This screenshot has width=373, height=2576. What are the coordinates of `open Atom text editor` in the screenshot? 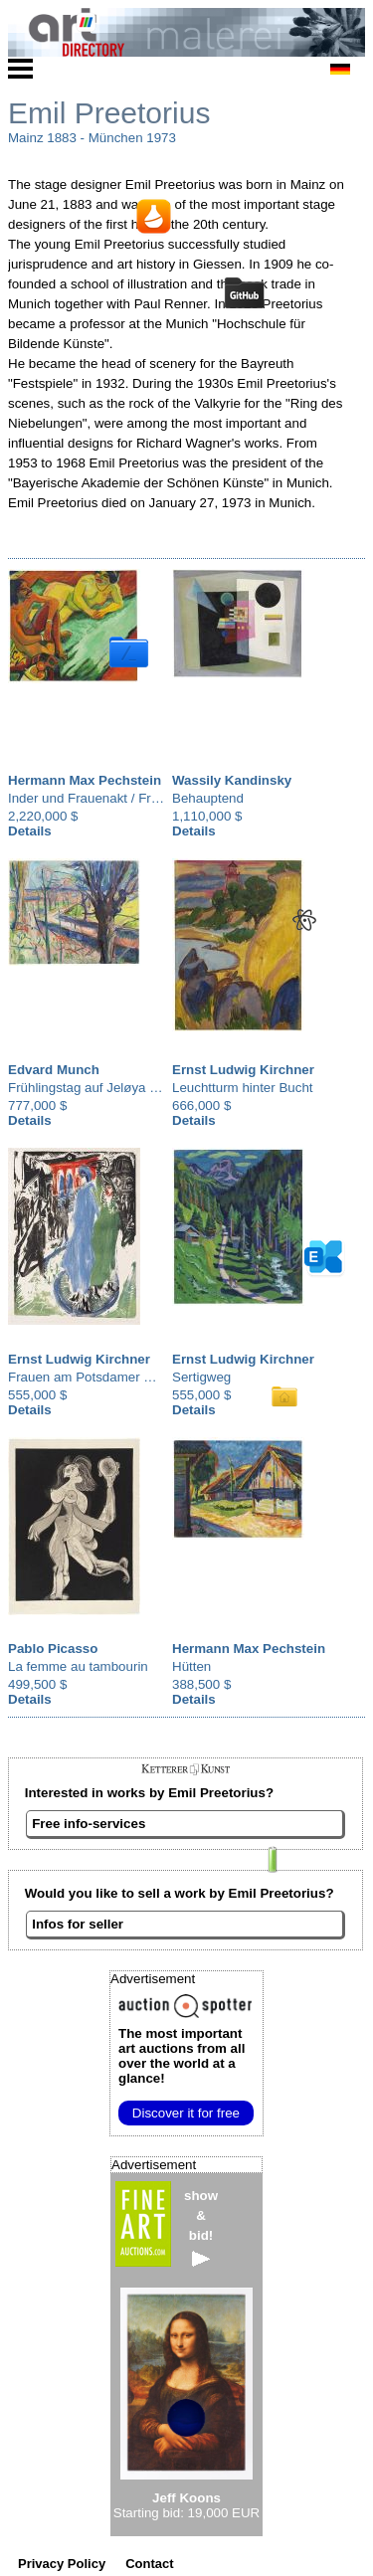 It's located at (304, 920).